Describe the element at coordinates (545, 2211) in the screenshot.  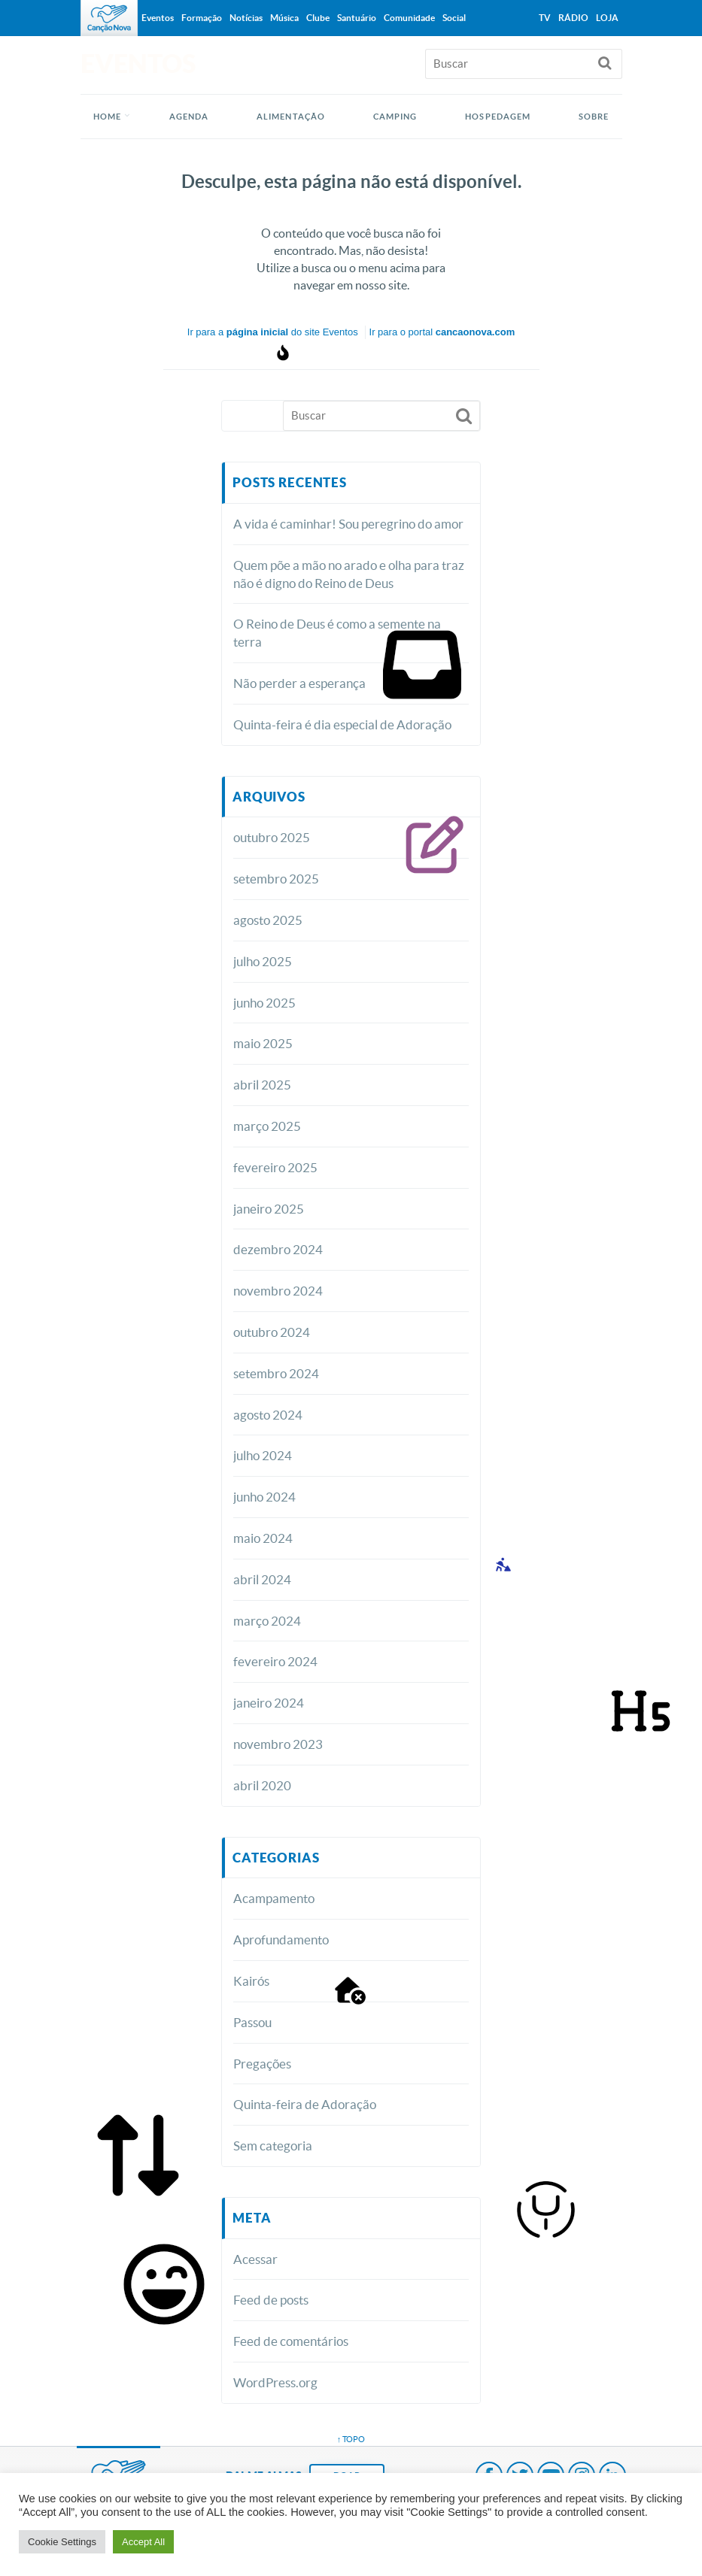
I see `bity cryptocurrency exchange logo` at that location.